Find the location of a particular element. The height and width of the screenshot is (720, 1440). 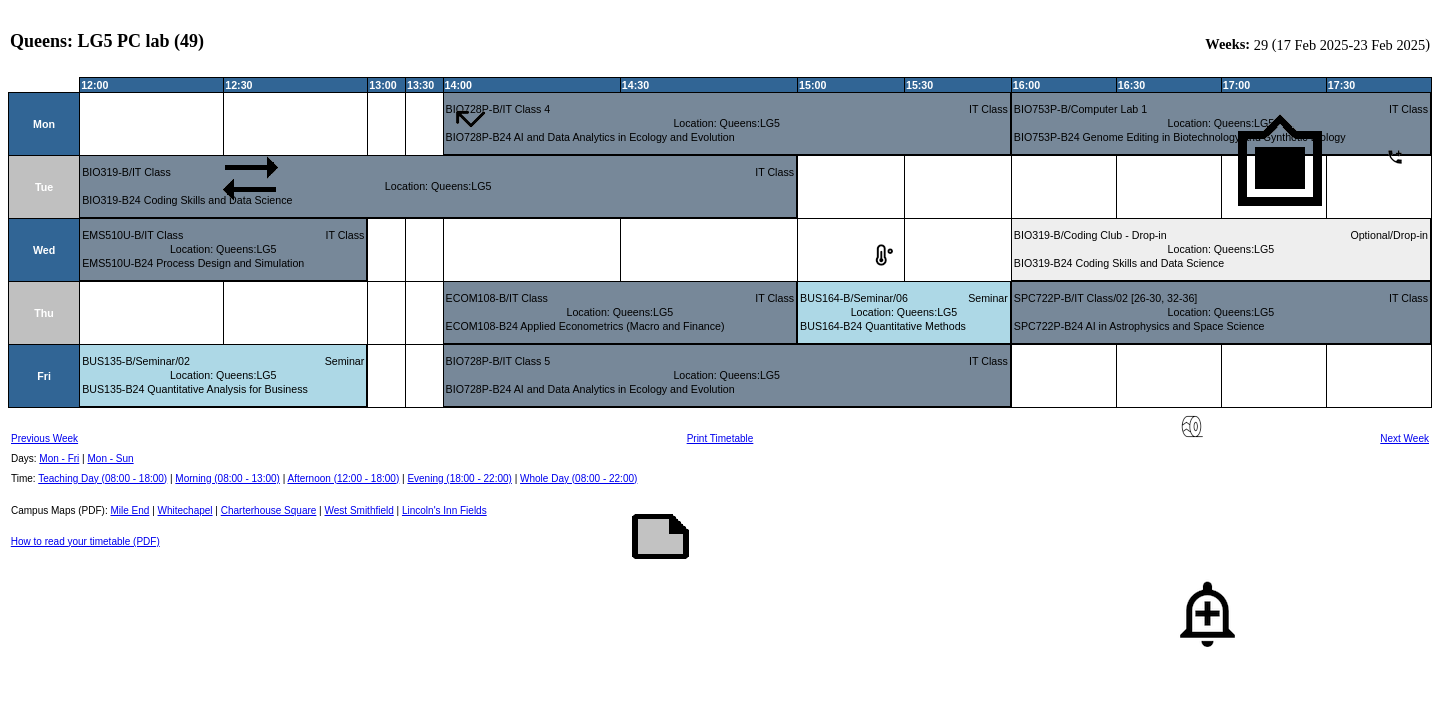

add a new contact to your phone is located at coordinates (1395, 157).